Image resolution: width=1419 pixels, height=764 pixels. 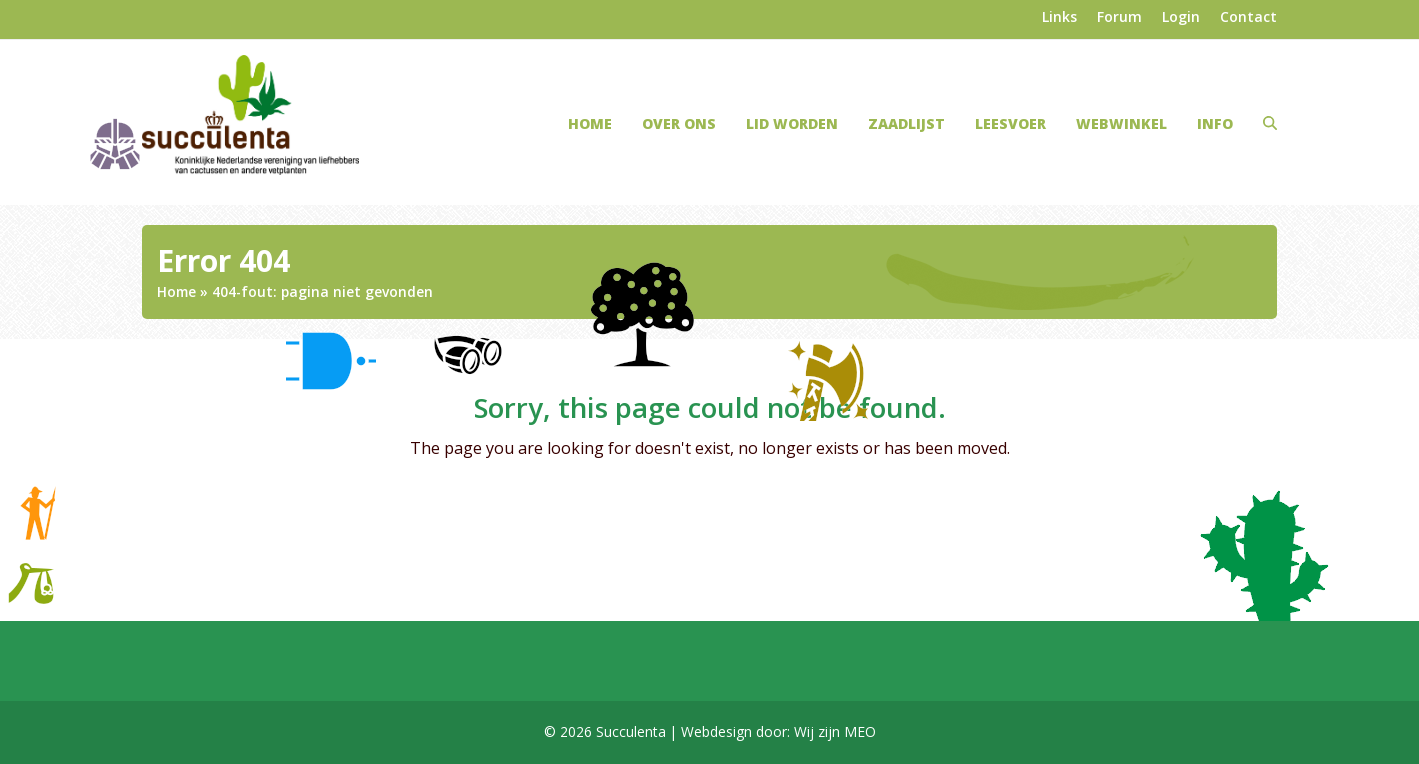 What do you see at coordinates (115, 144) in the screenshot?
I see `select dwarf character class` at bounding box center [115, 144].